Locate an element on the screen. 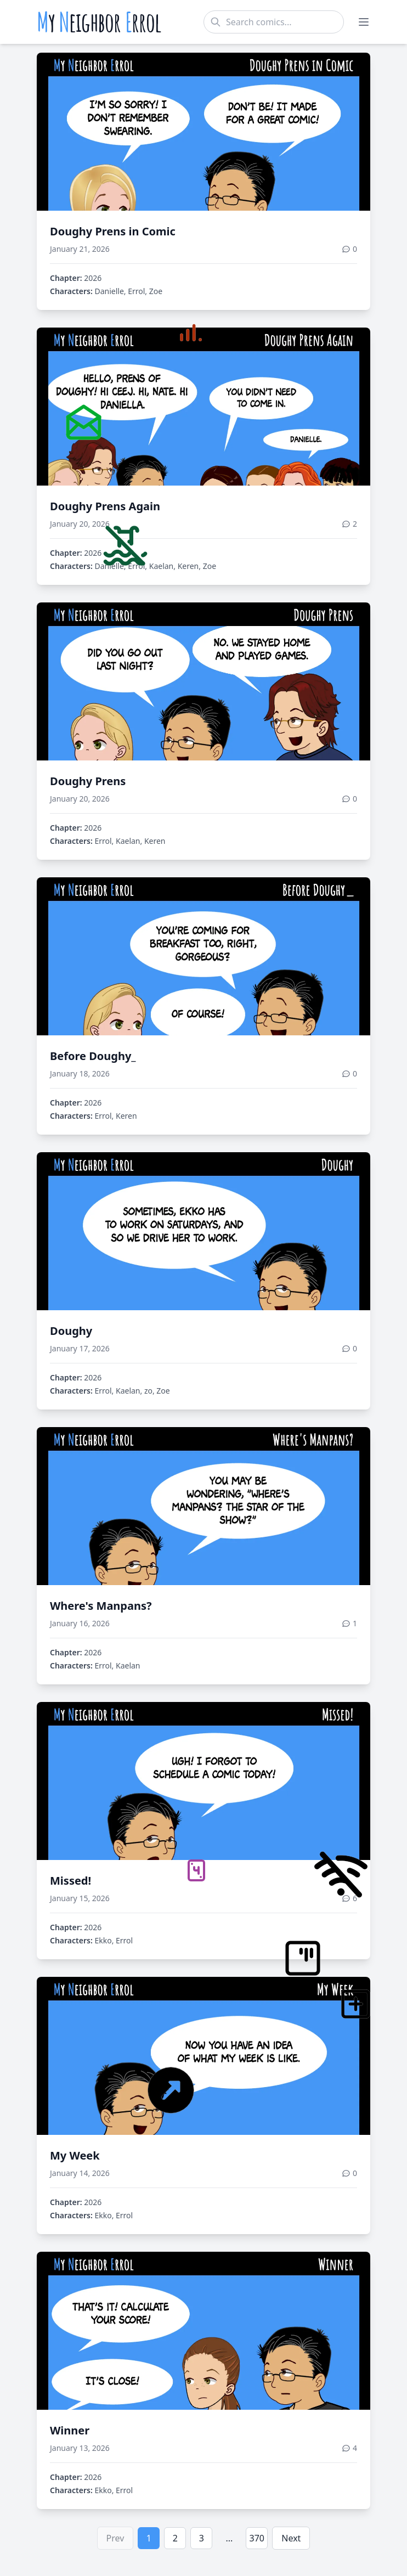 The image size is (407, 2576). pool closed or unavailable is located at coordinates (125, 545).